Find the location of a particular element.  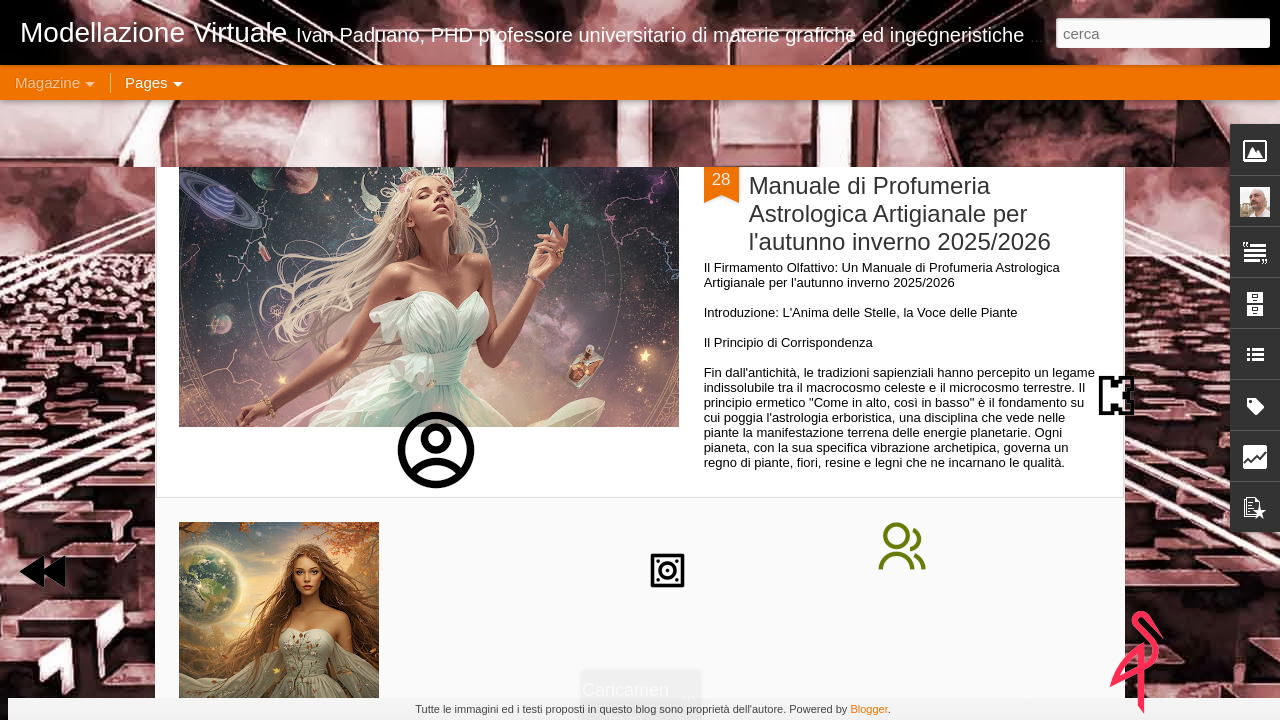

minio object storage service logo is located at coordinates (1136, 662).